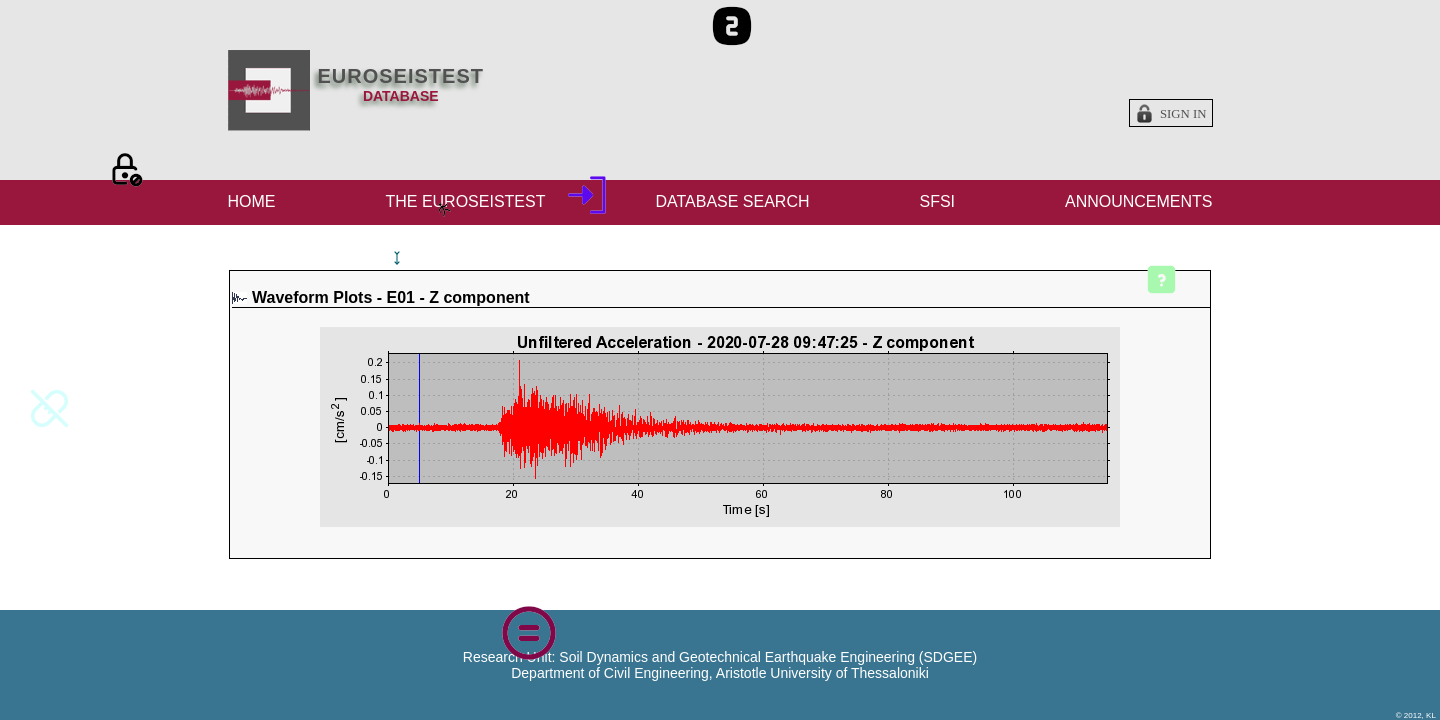 This screenshot has height=720, width=1440. What do you see at coordinates (529, 633) in the screenshot?
I see `indicates creative commons no-derivatives license` at bounding box center [529, 633].